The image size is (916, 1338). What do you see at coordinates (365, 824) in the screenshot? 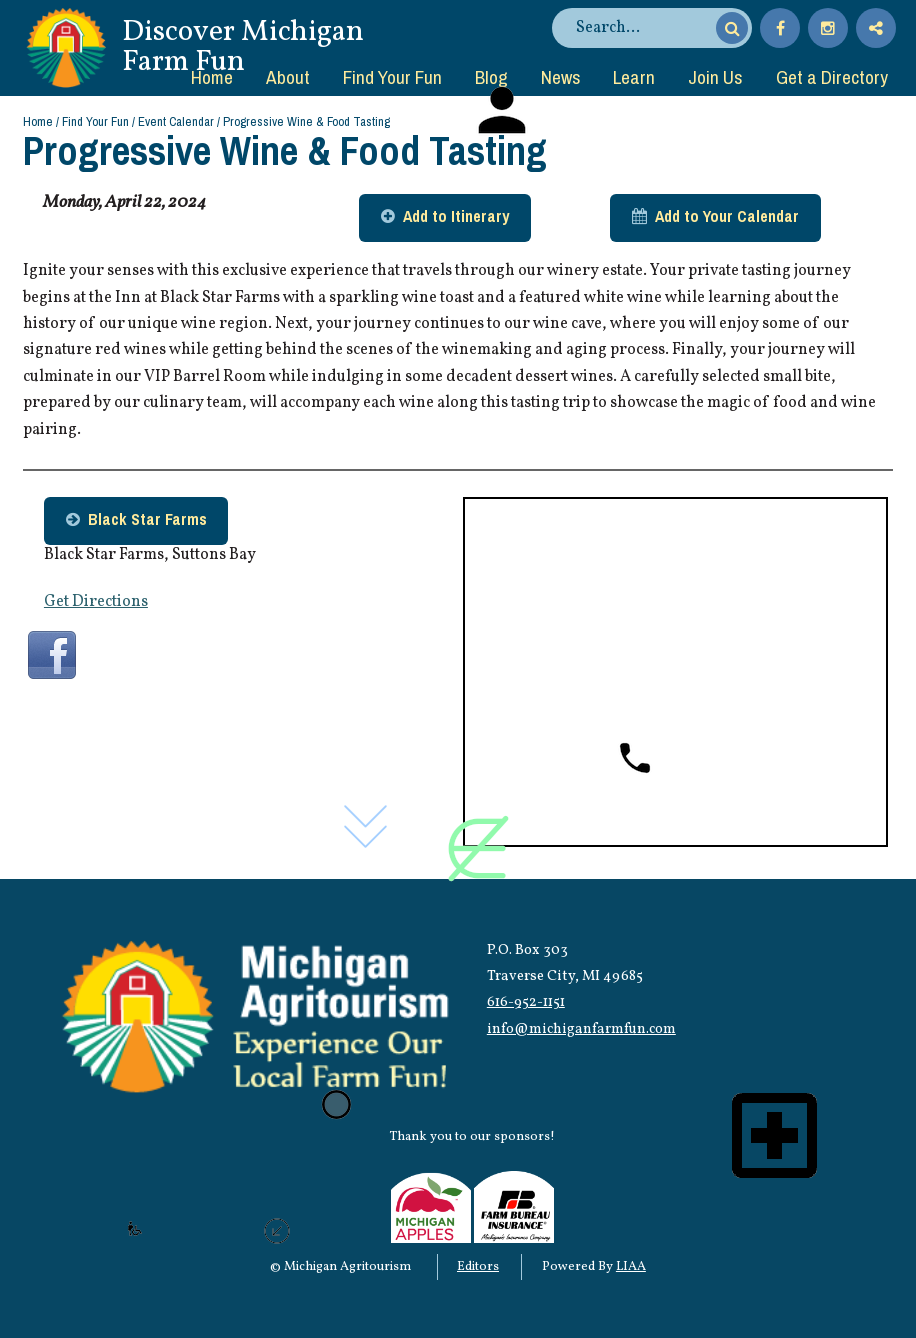
I see `expand all sections below` at bounding box center [365, 824].